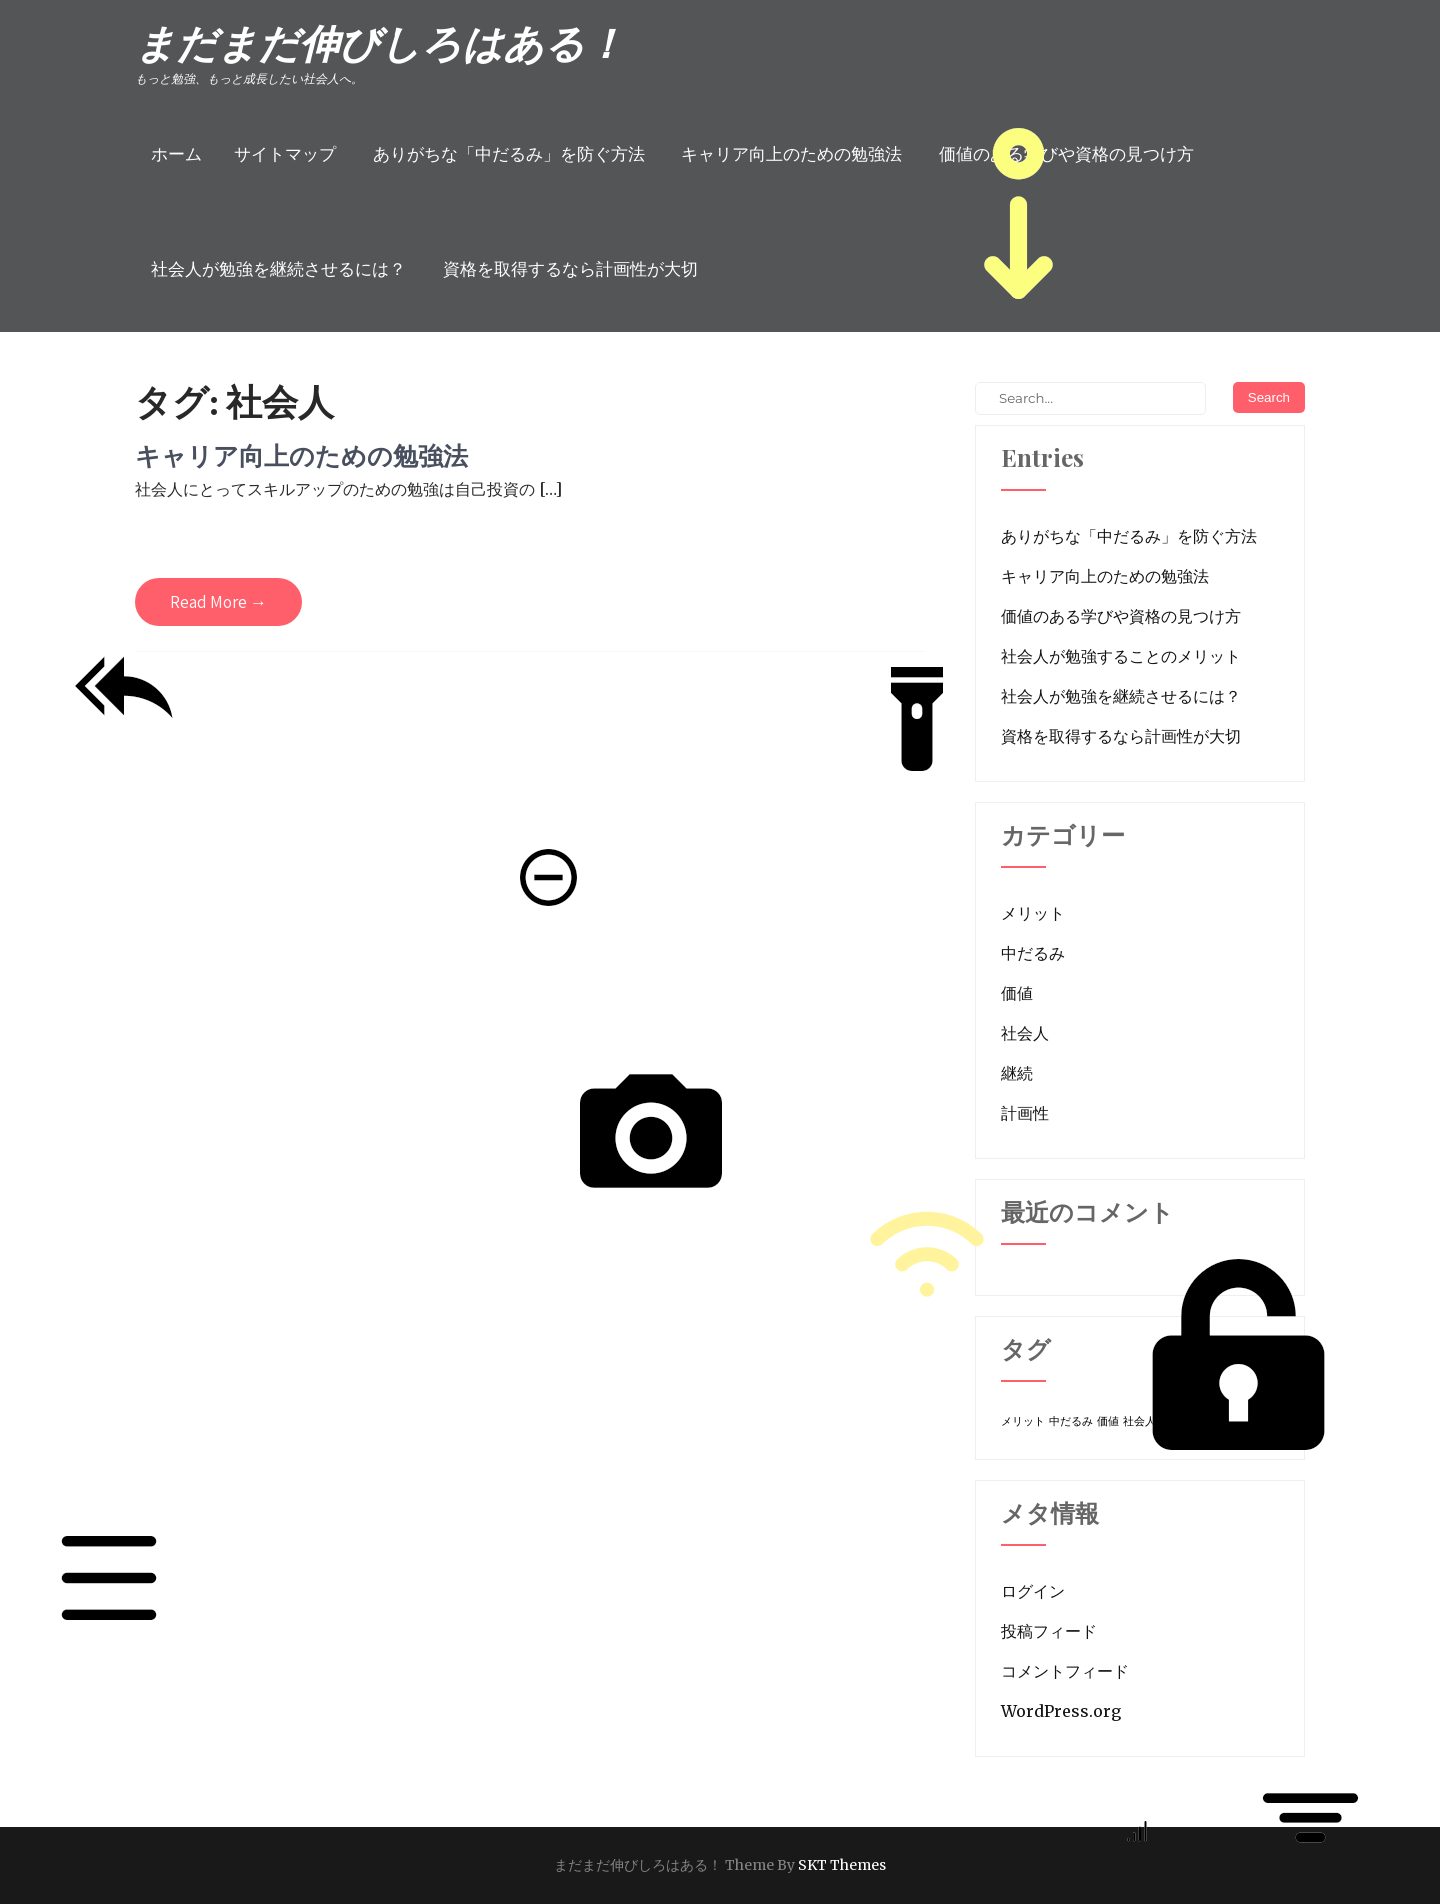  What do you see at coordinates (927, 1233) in the screenshot?
I see `indicates strong wifi signal strength` at bounding box center [927, 1233].